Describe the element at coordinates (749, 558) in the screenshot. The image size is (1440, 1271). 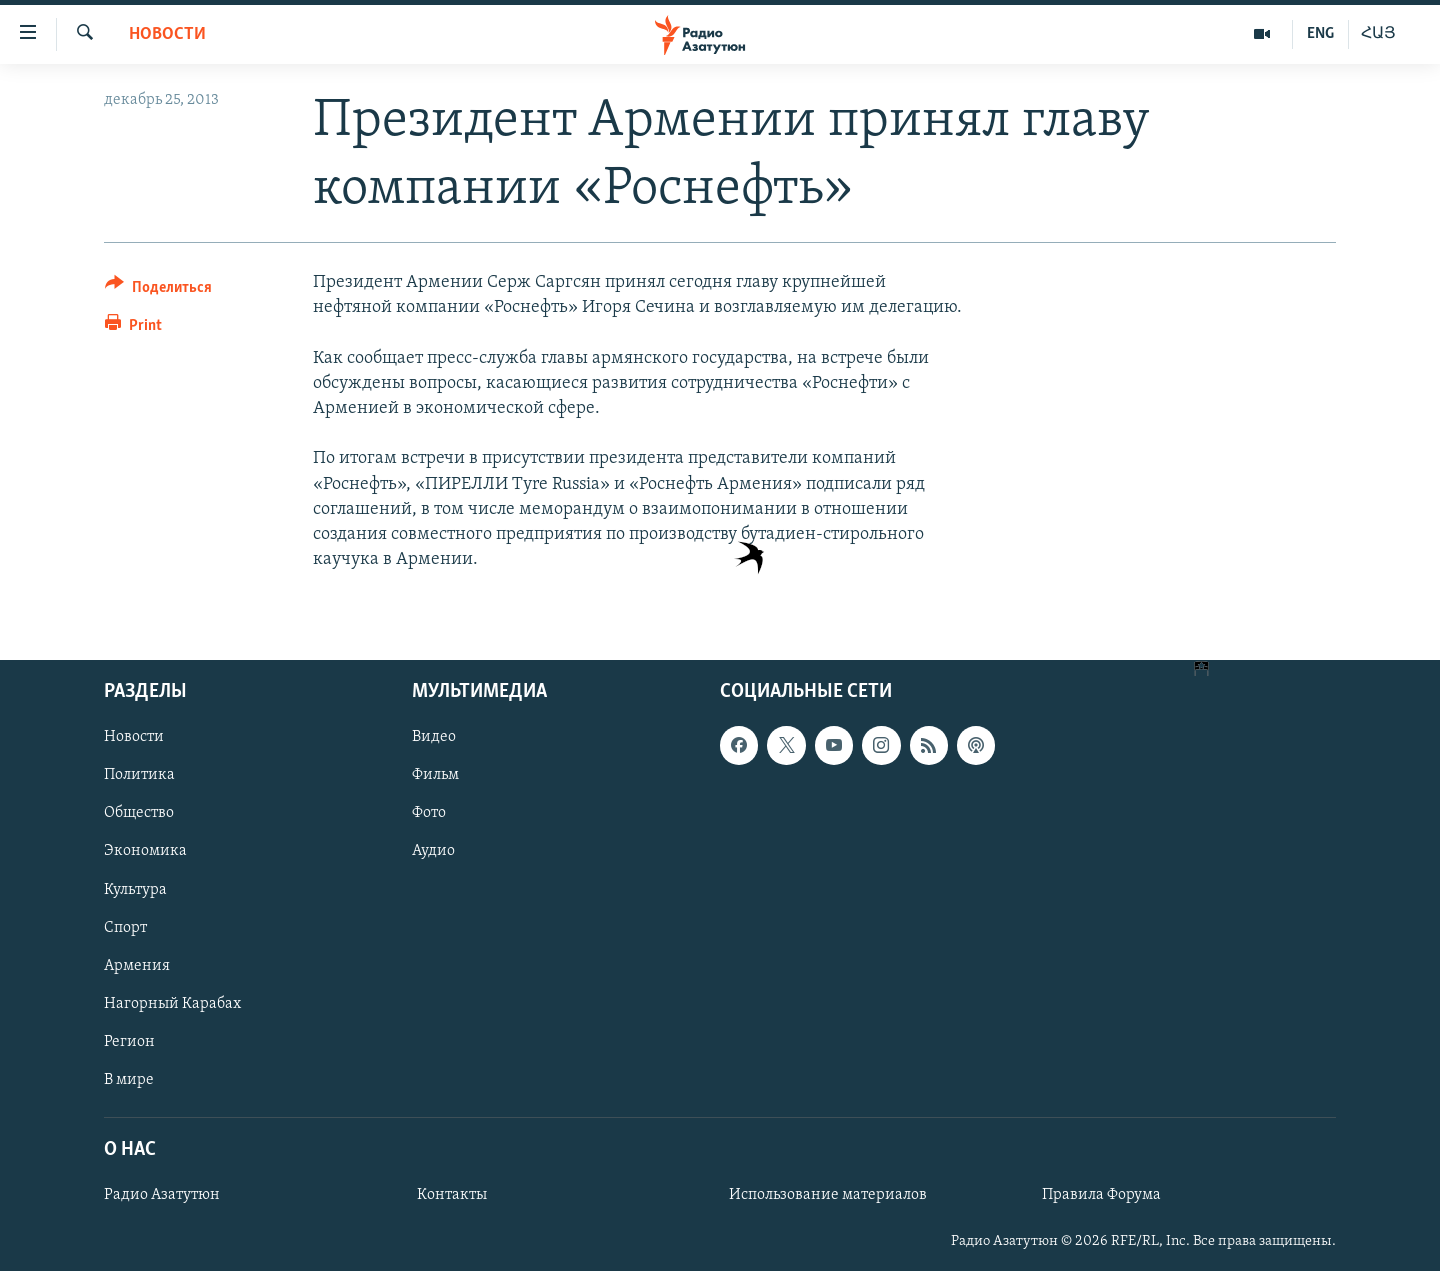
I see `swallow bird icon for nature or wildlife category` at that location.